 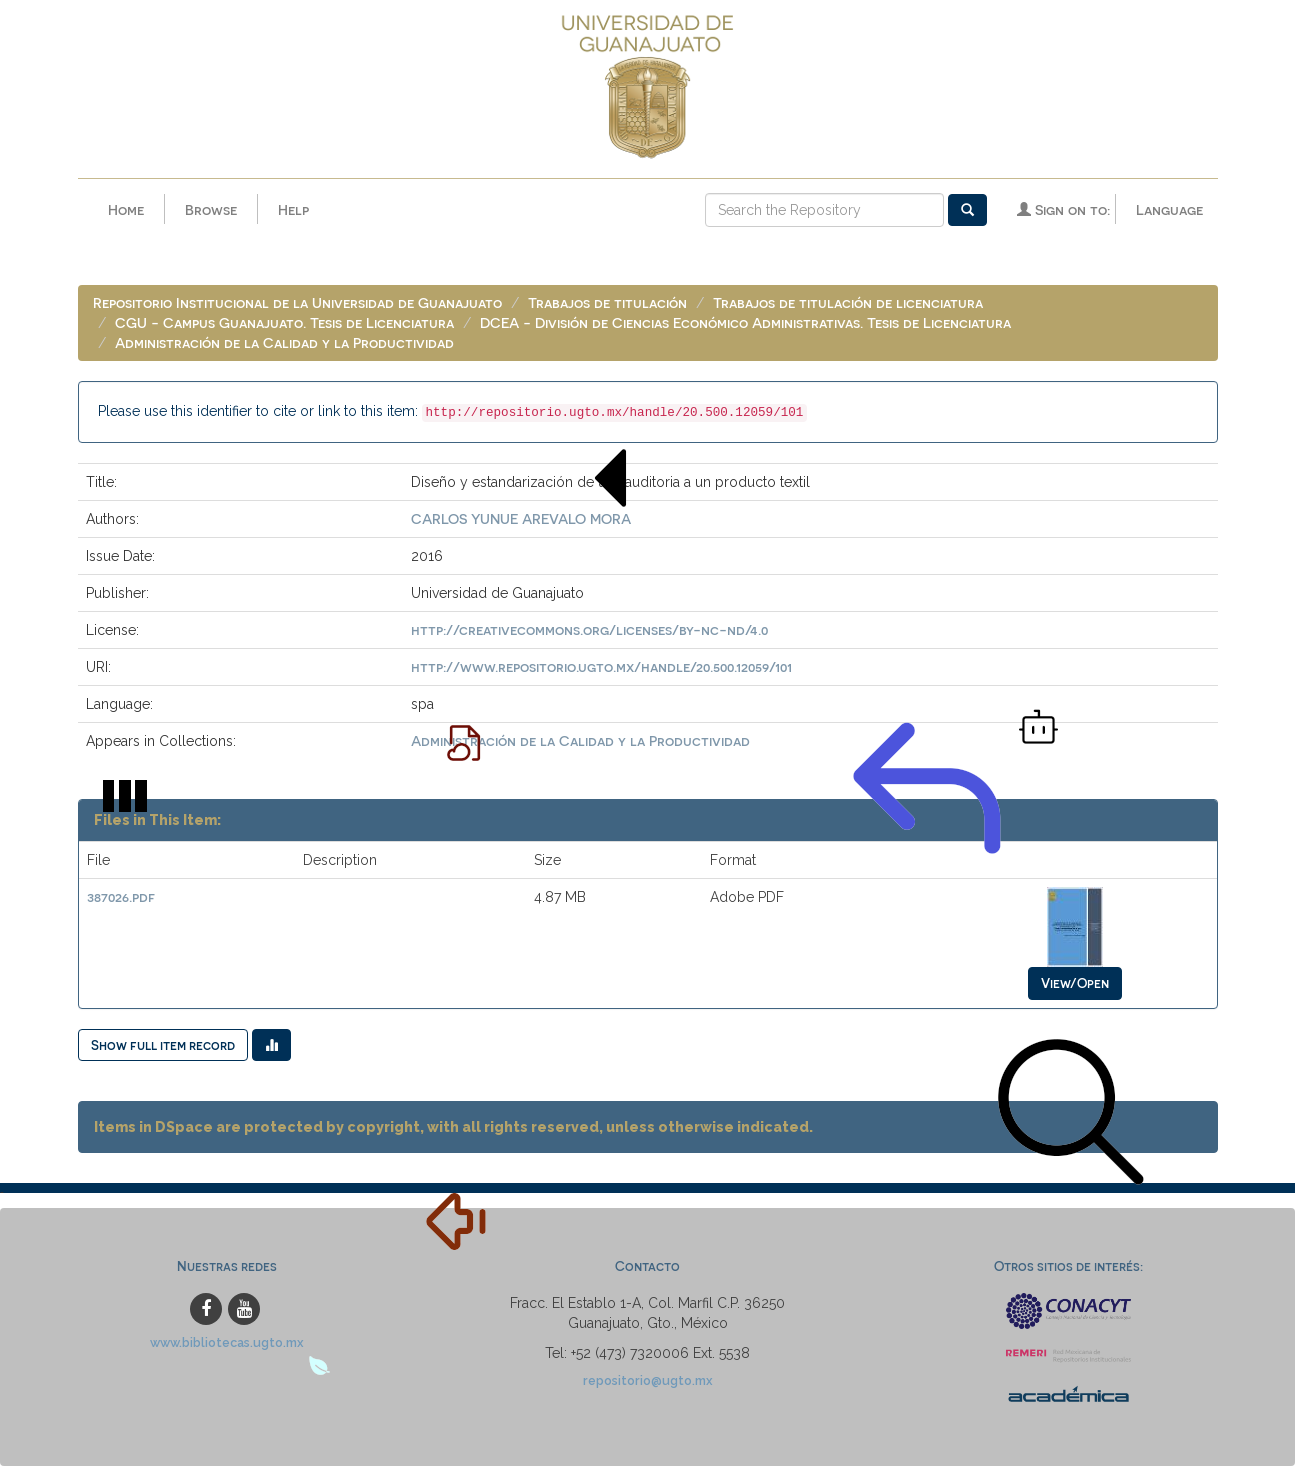 I want to click on search for content or items, so click(x=1069, y=1110).